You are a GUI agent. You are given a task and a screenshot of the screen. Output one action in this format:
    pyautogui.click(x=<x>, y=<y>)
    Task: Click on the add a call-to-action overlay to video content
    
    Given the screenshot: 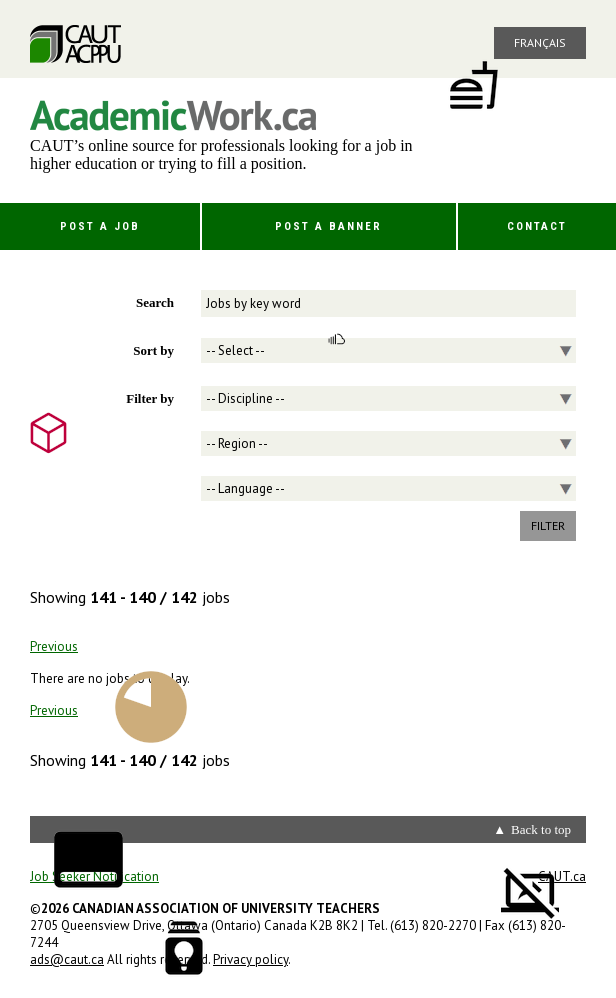 What is the action you would take?
    pyautogui.click(x=88, y=859)
    